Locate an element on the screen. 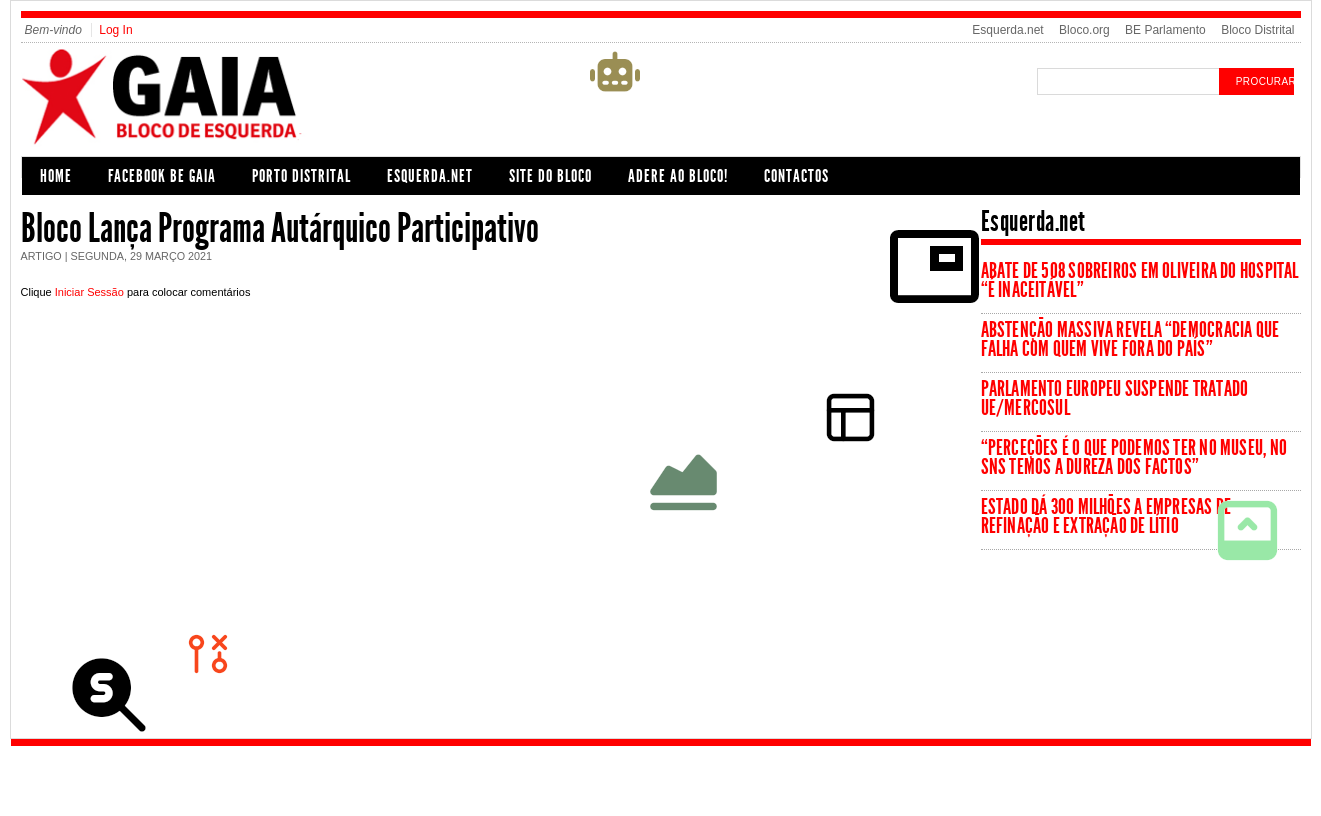  search for pricing or financial information is located at coordinates (109, 695).